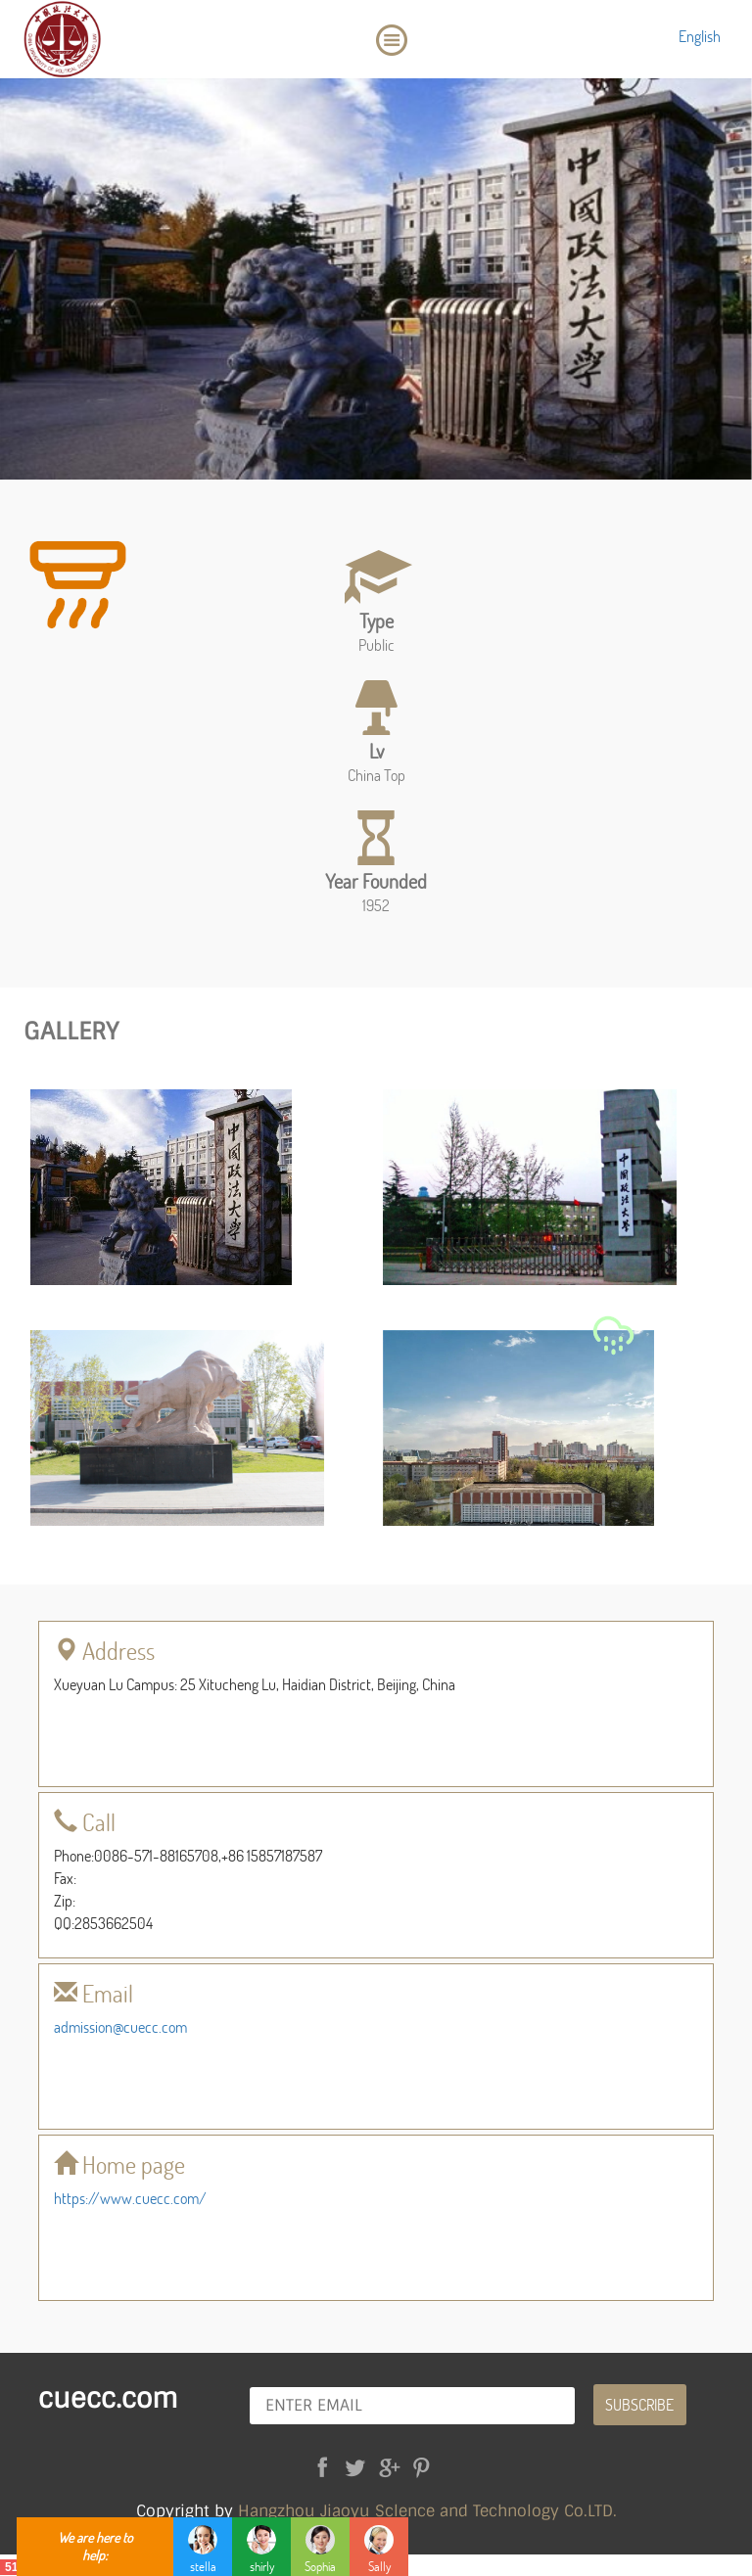  Describe the element at coordinates (613, 1334) in the screenshot. I see `indicates light rain or drizzle conditions` at that location.